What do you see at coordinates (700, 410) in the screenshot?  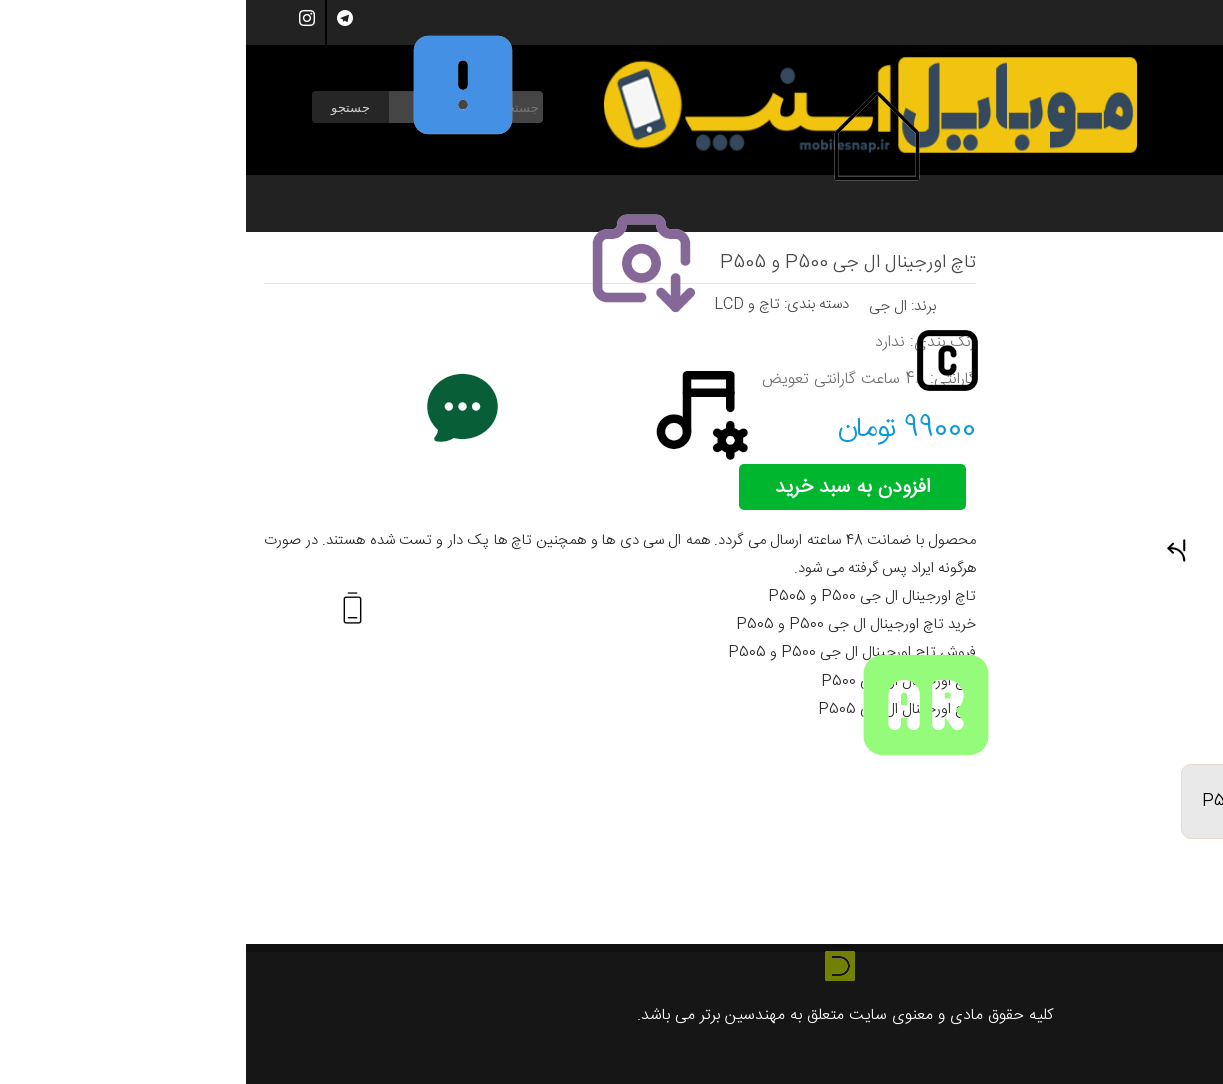 I see `access music or audio settings` at bounding box center [700, 410].